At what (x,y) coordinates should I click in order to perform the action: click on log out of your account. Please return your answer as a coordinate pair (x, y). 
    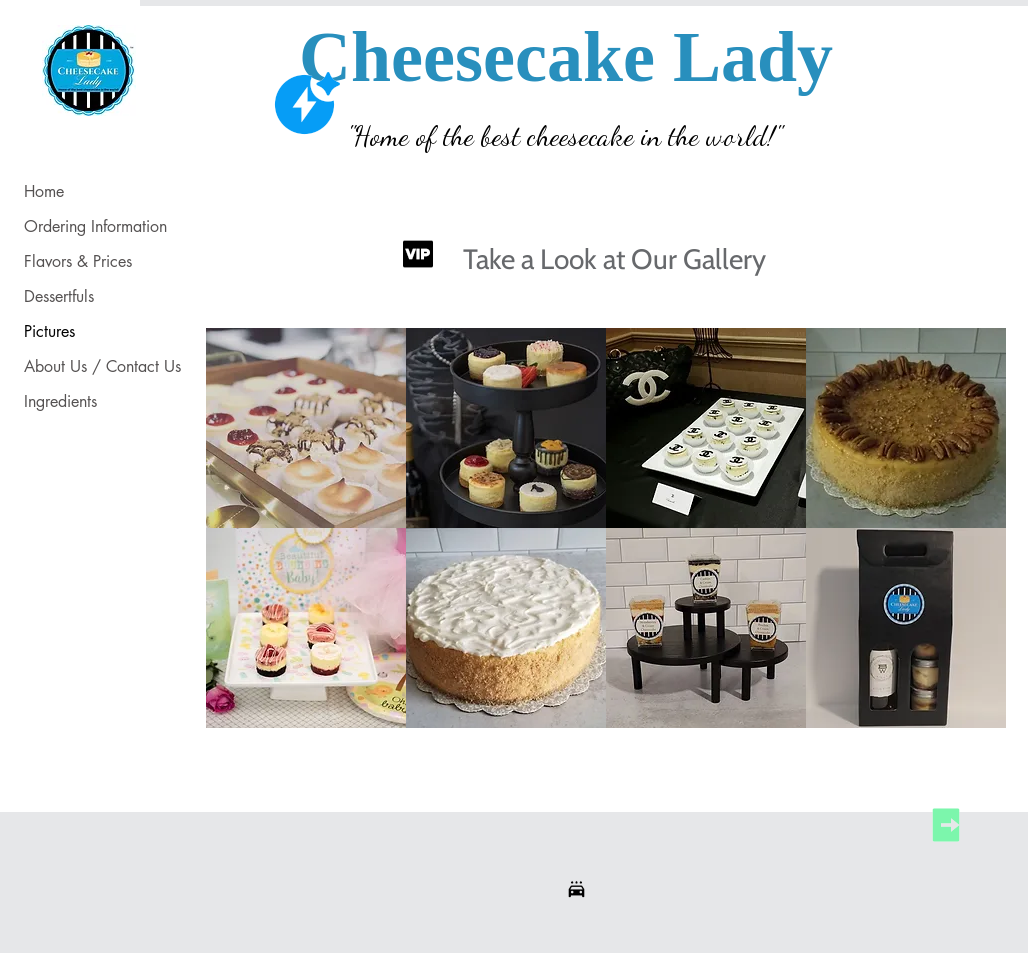
    Looking at the image, I should click on (946, 825).